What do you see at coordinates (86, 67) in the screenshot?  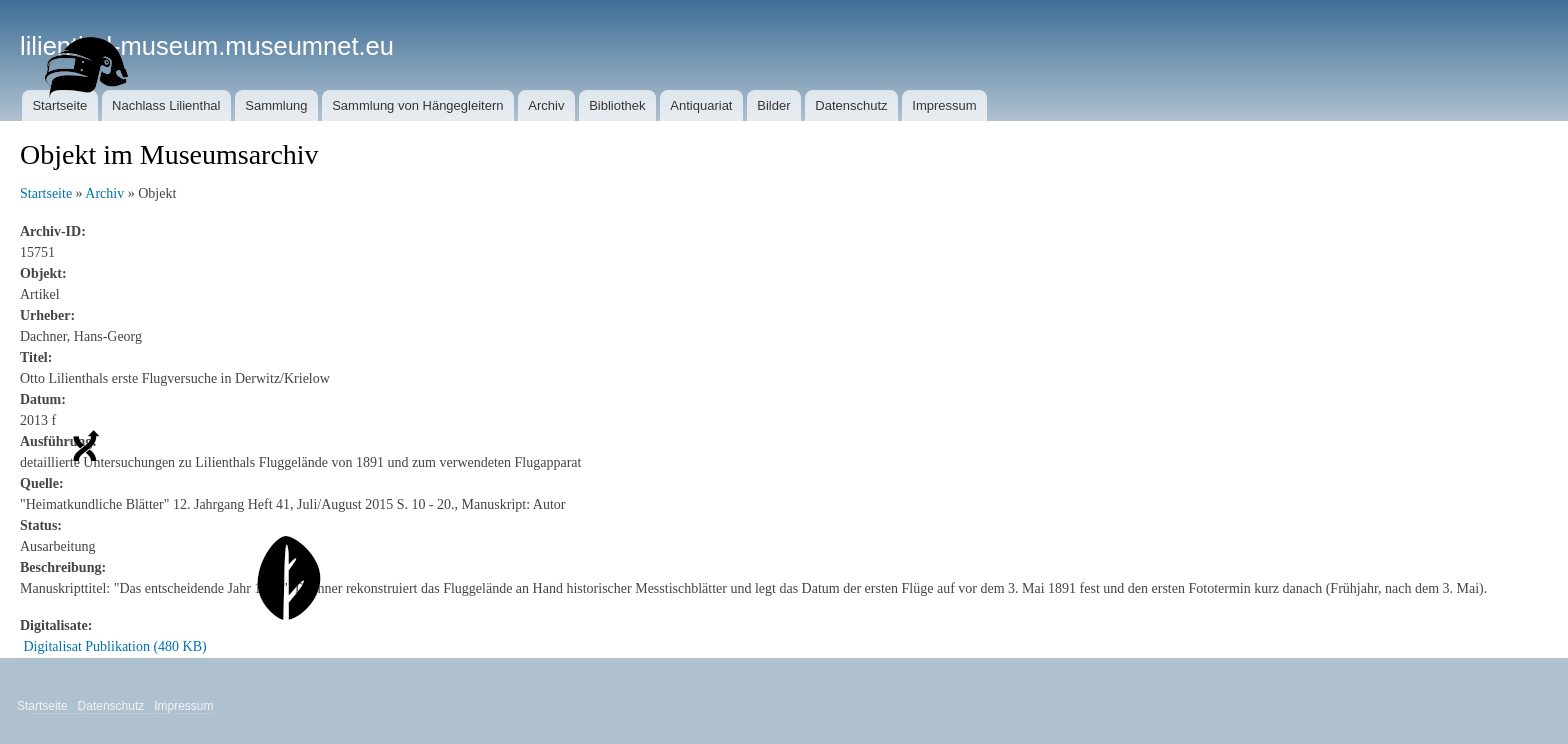 I see `launch PUBG (PlayerUnknown's Battlegrounds) game` at bounding box center [86, 67].